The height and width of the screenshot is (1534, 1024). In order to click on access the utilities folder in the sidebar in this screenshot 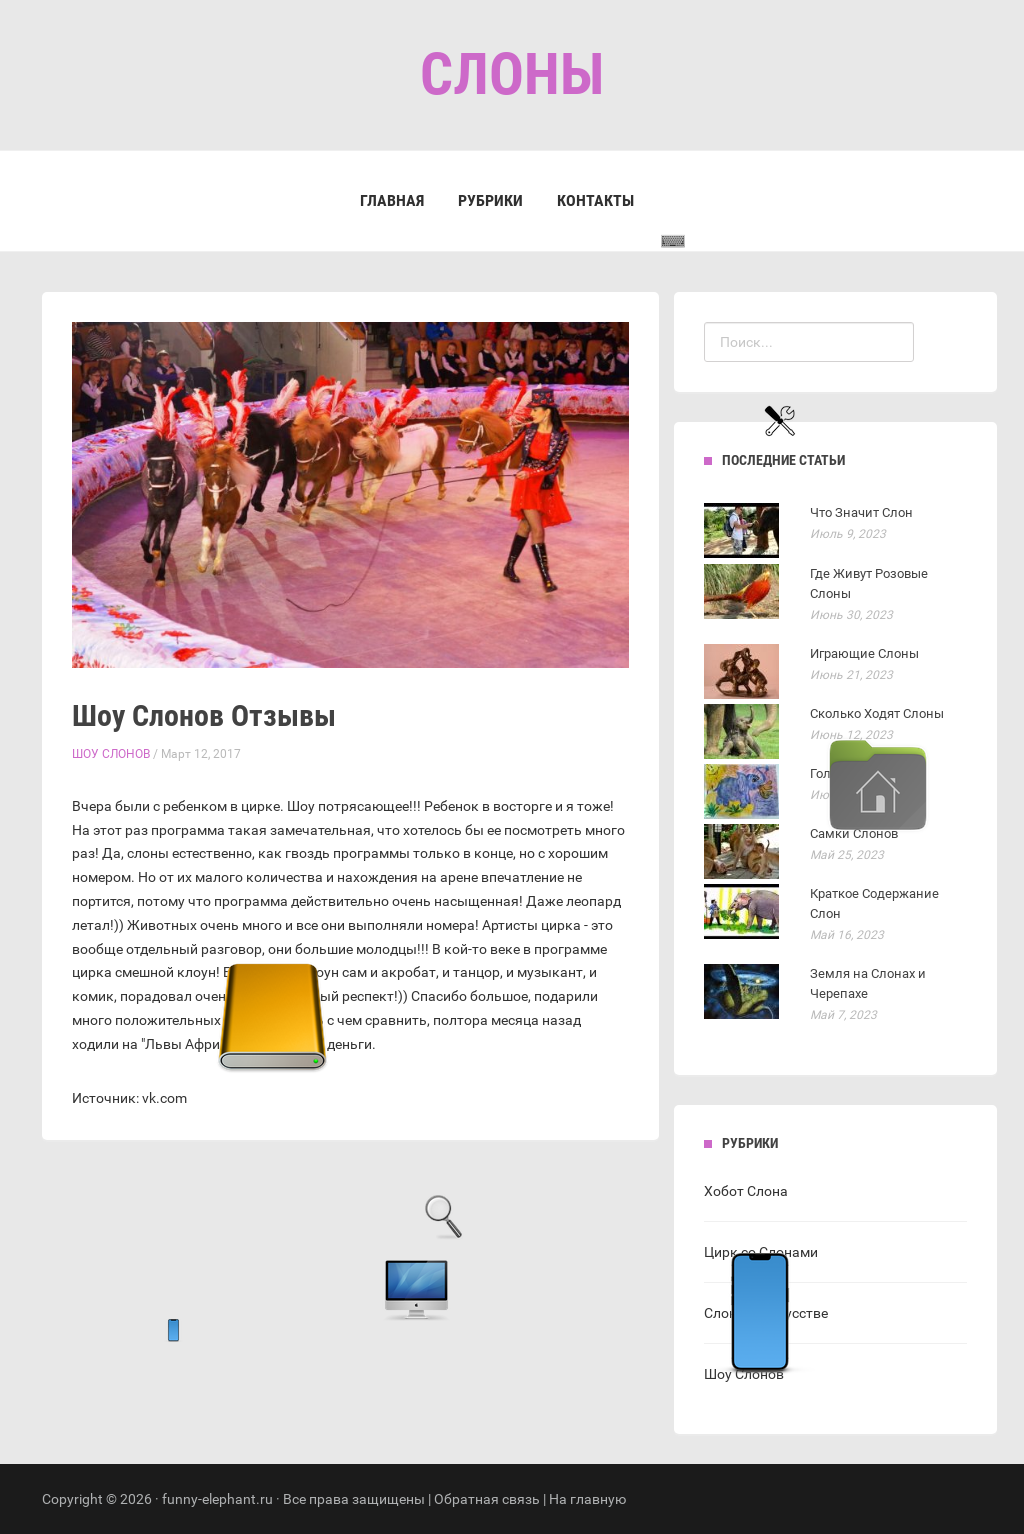, I will do `click(780, 421)`.